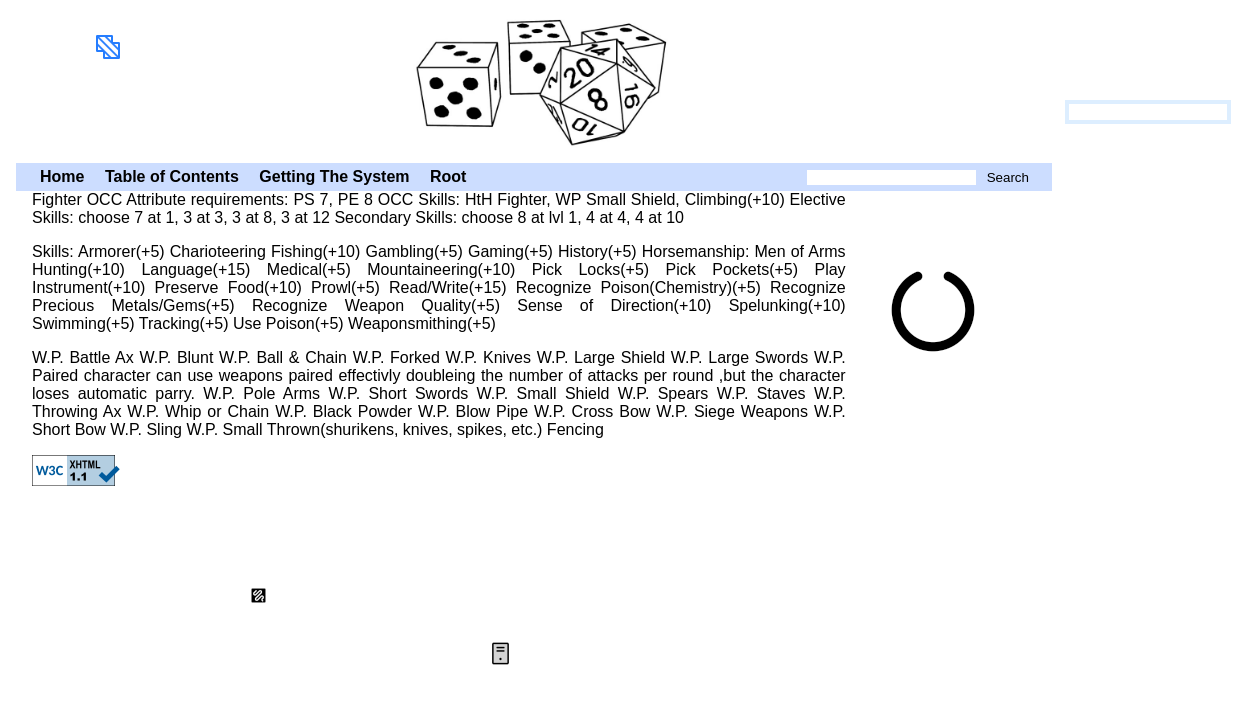  What do you see at coordinates (500, 653) in the screenshot?
I see `access server or desktop computer settings` at bounding box center [500, 653].